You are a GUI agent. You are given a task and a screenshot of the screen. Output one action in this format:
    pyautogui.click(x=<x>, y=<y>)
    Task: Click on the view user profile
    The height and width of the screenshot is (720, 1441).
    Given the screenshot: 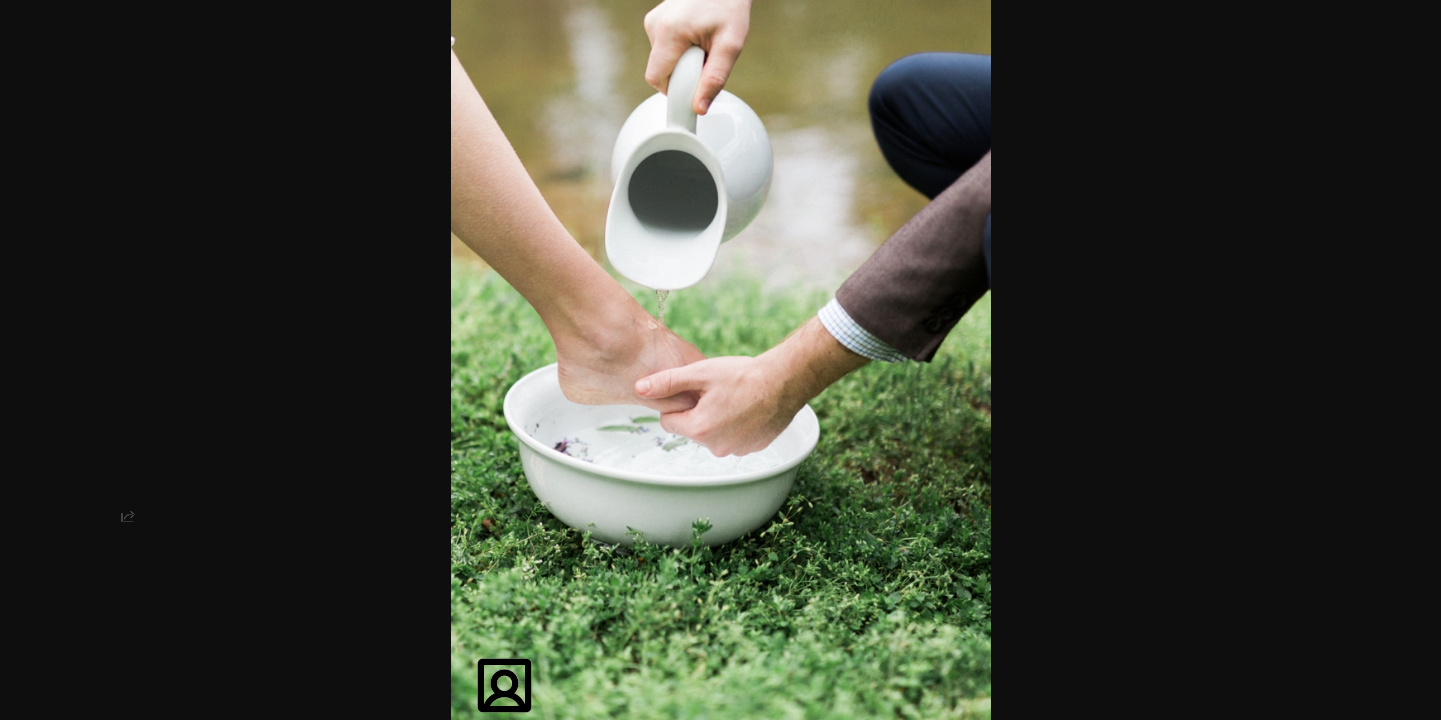 What is the action you would take?
    pyautogui.click(x=504, y=685)
    